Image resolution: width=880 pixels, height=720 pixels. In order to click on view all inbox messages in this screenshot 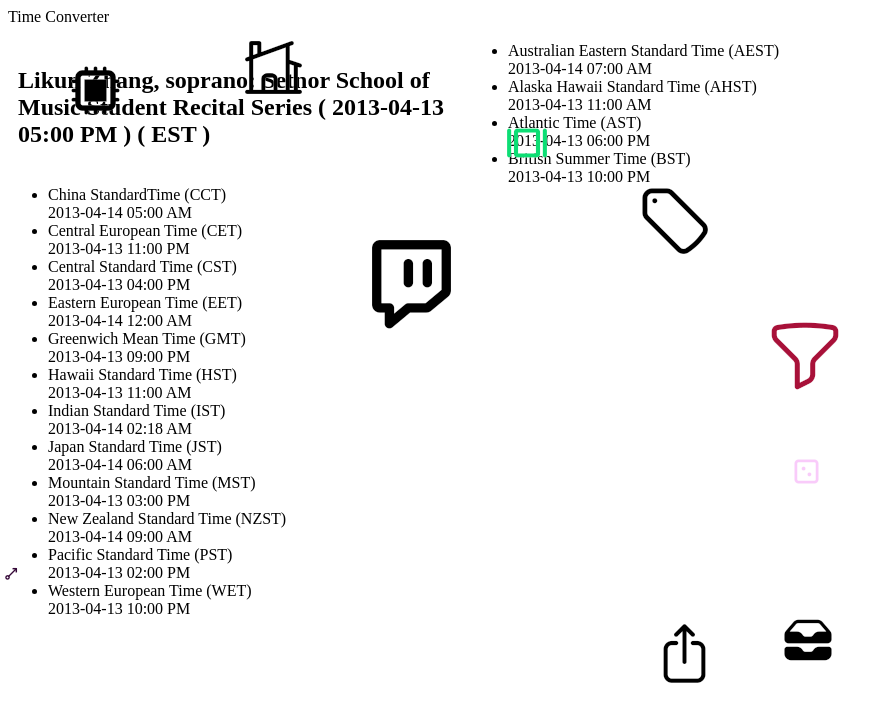, I will do `click(808, 640)`.